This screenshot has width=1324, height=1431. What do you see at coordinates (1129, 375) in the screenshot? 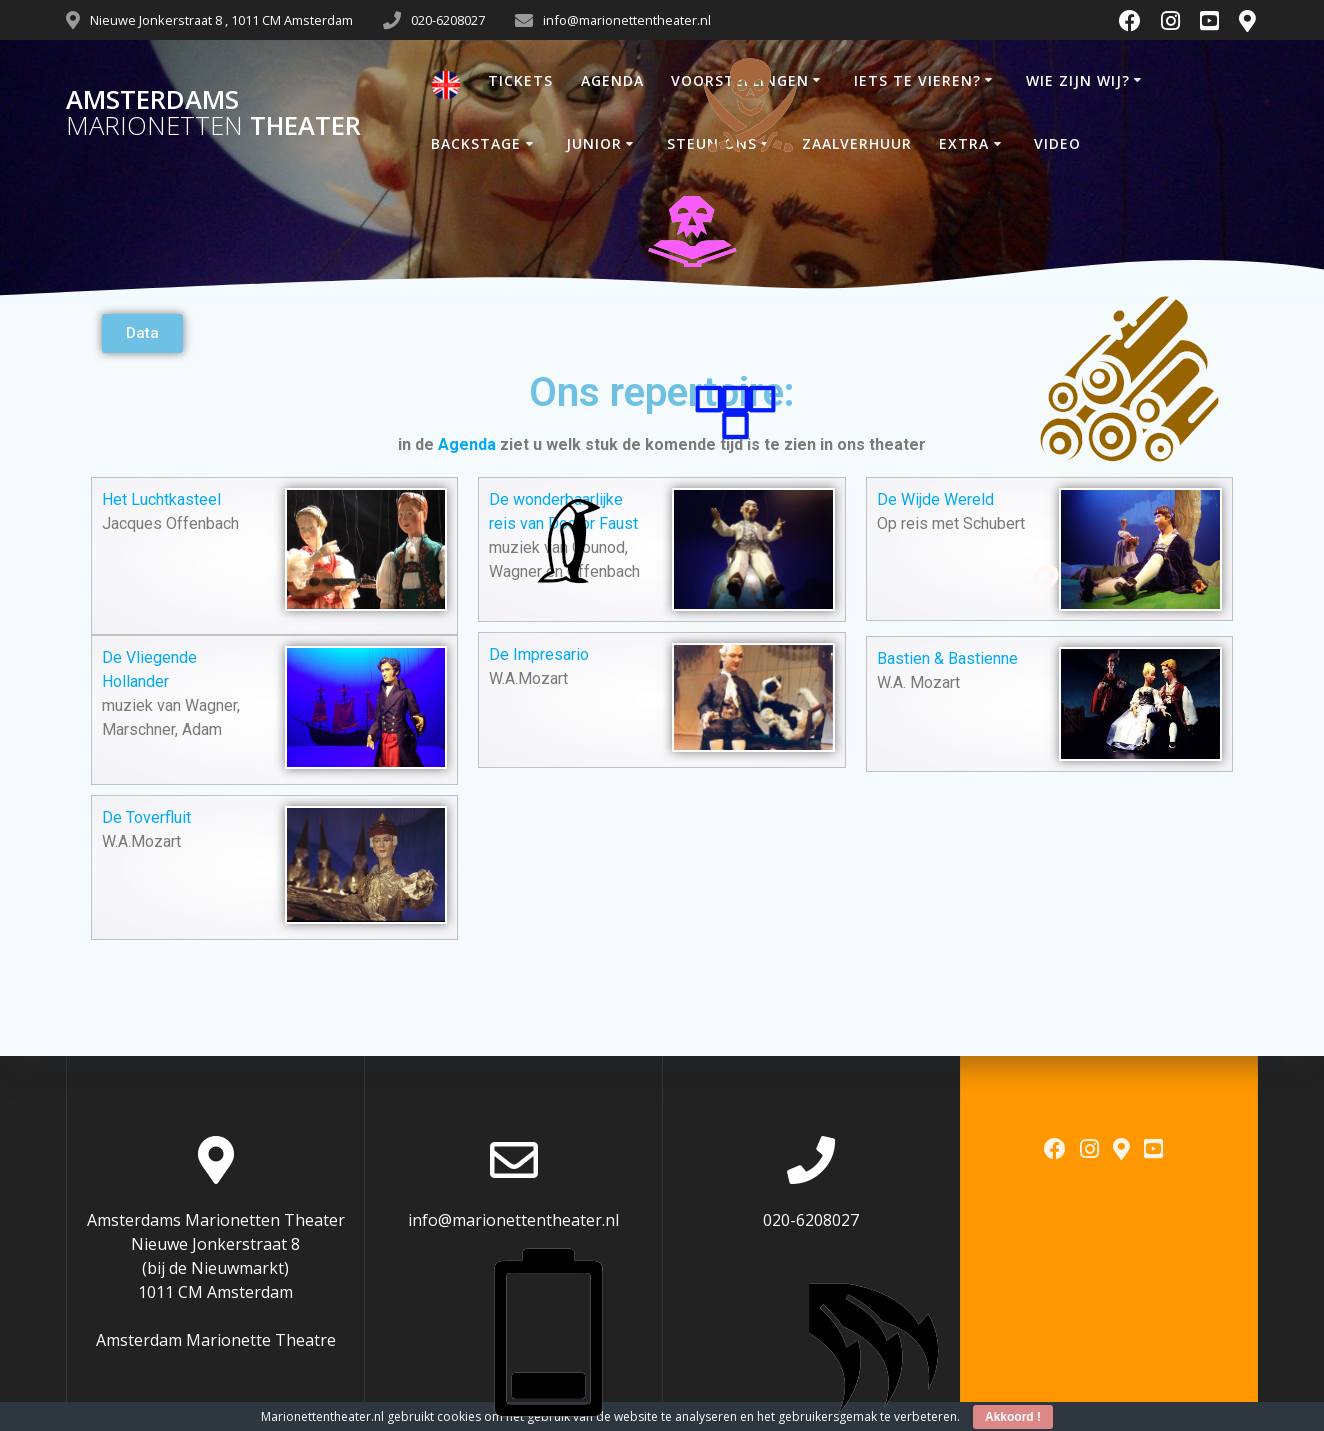
I see `wood resource inventory in a crafting game` at bounding box center [1129, 375].